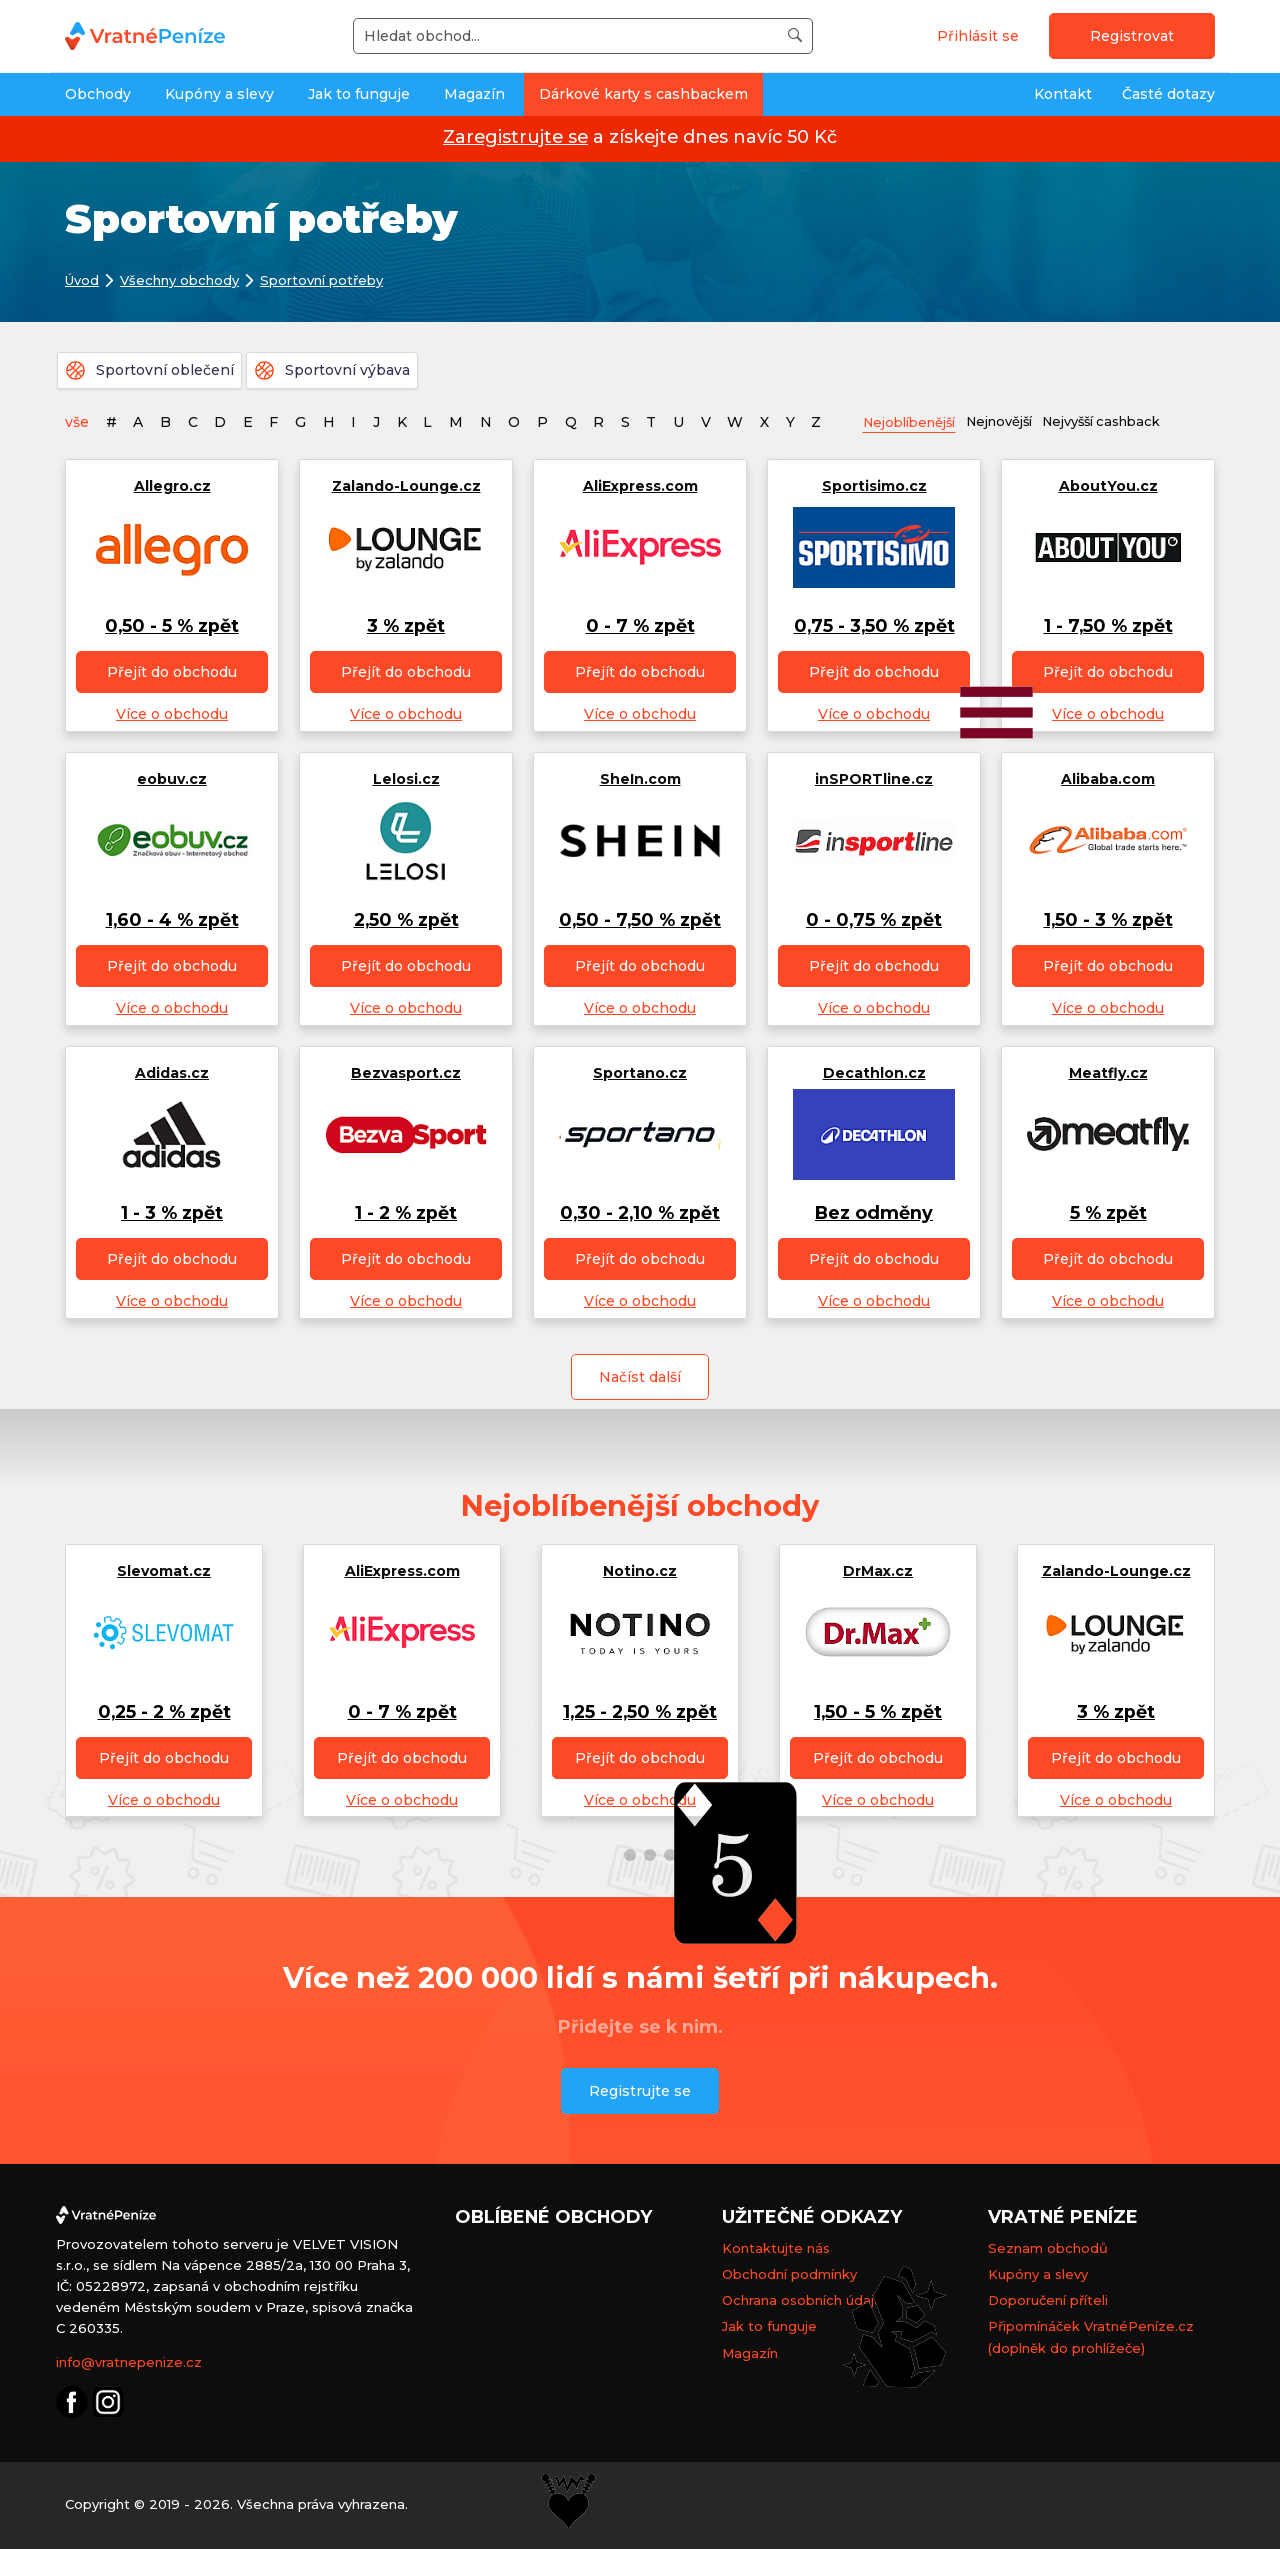 The width and height of the screenshot is (1280, 2549). Describe the element at coordinates (996, 712) in the screenshot. I see `open the navigation menu` at that location.